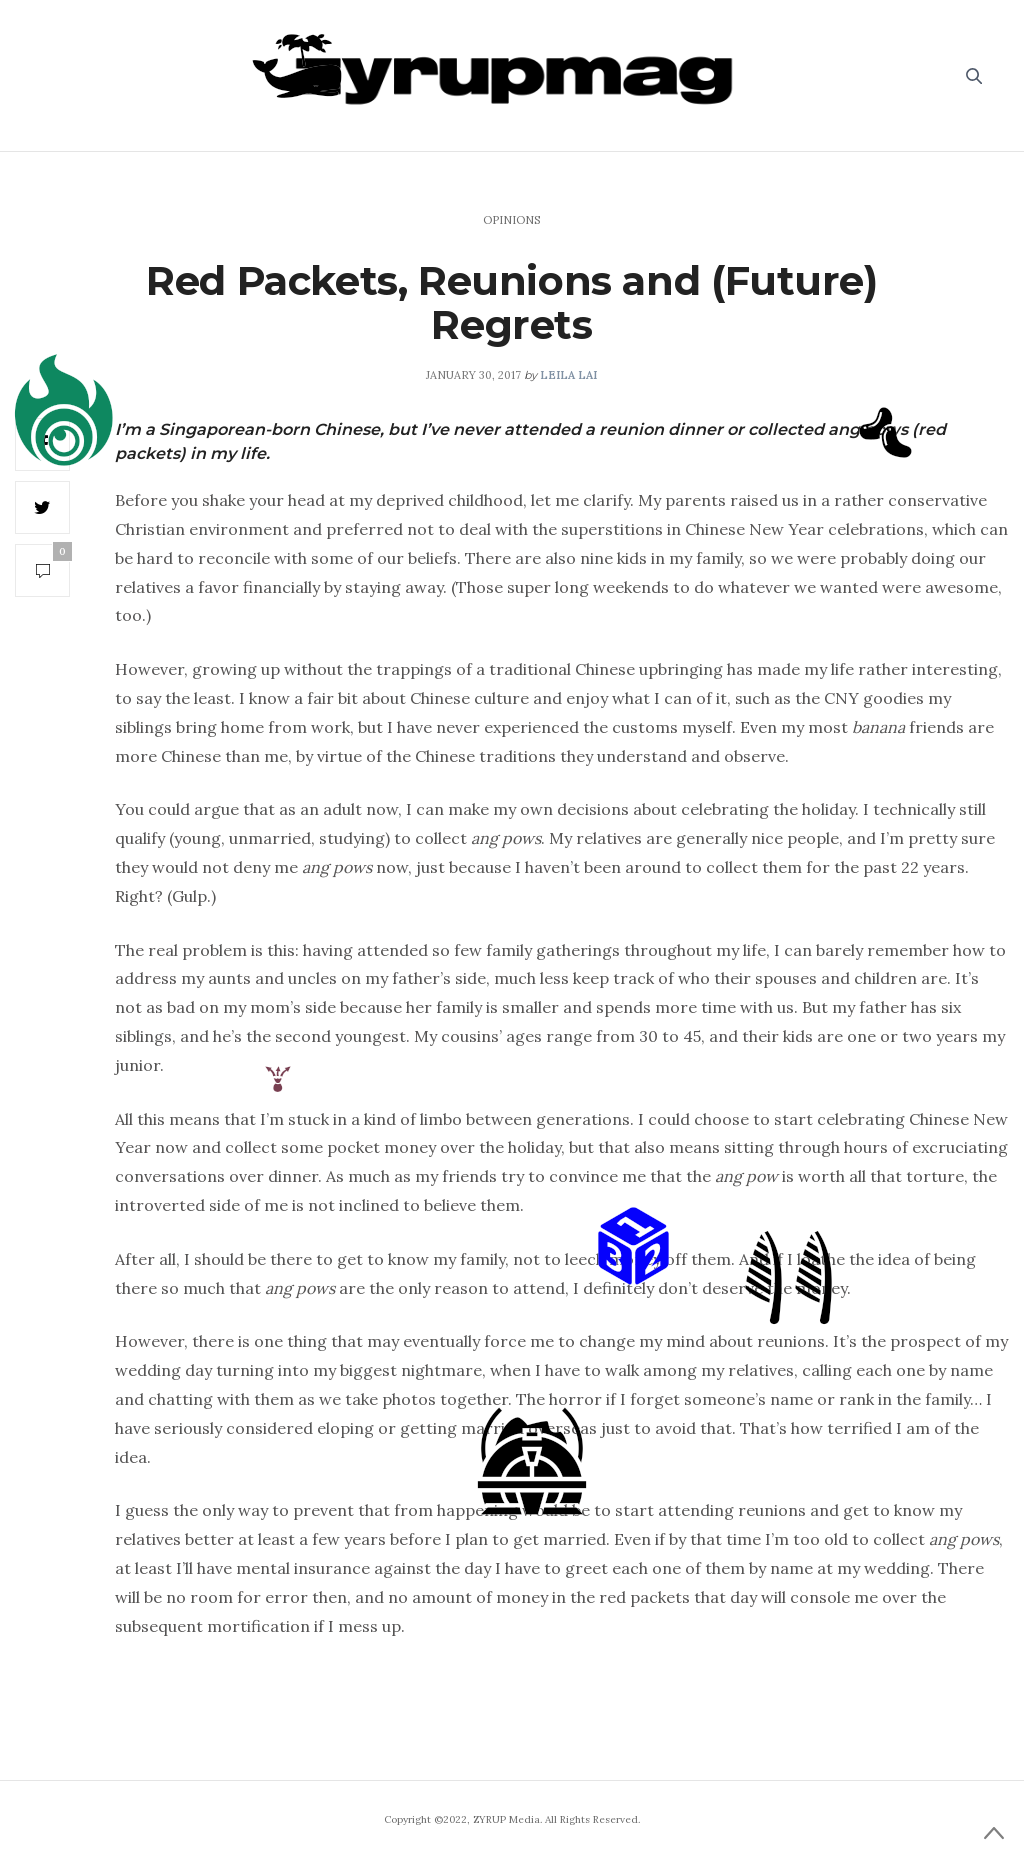 This screenshot has height=1870, width=1024. What do you see at coordinates (788, 1277) in the screenshot?
I see `hieroglyph or ancient symbol representing the letter Y` at bounding box center [788, 1277].